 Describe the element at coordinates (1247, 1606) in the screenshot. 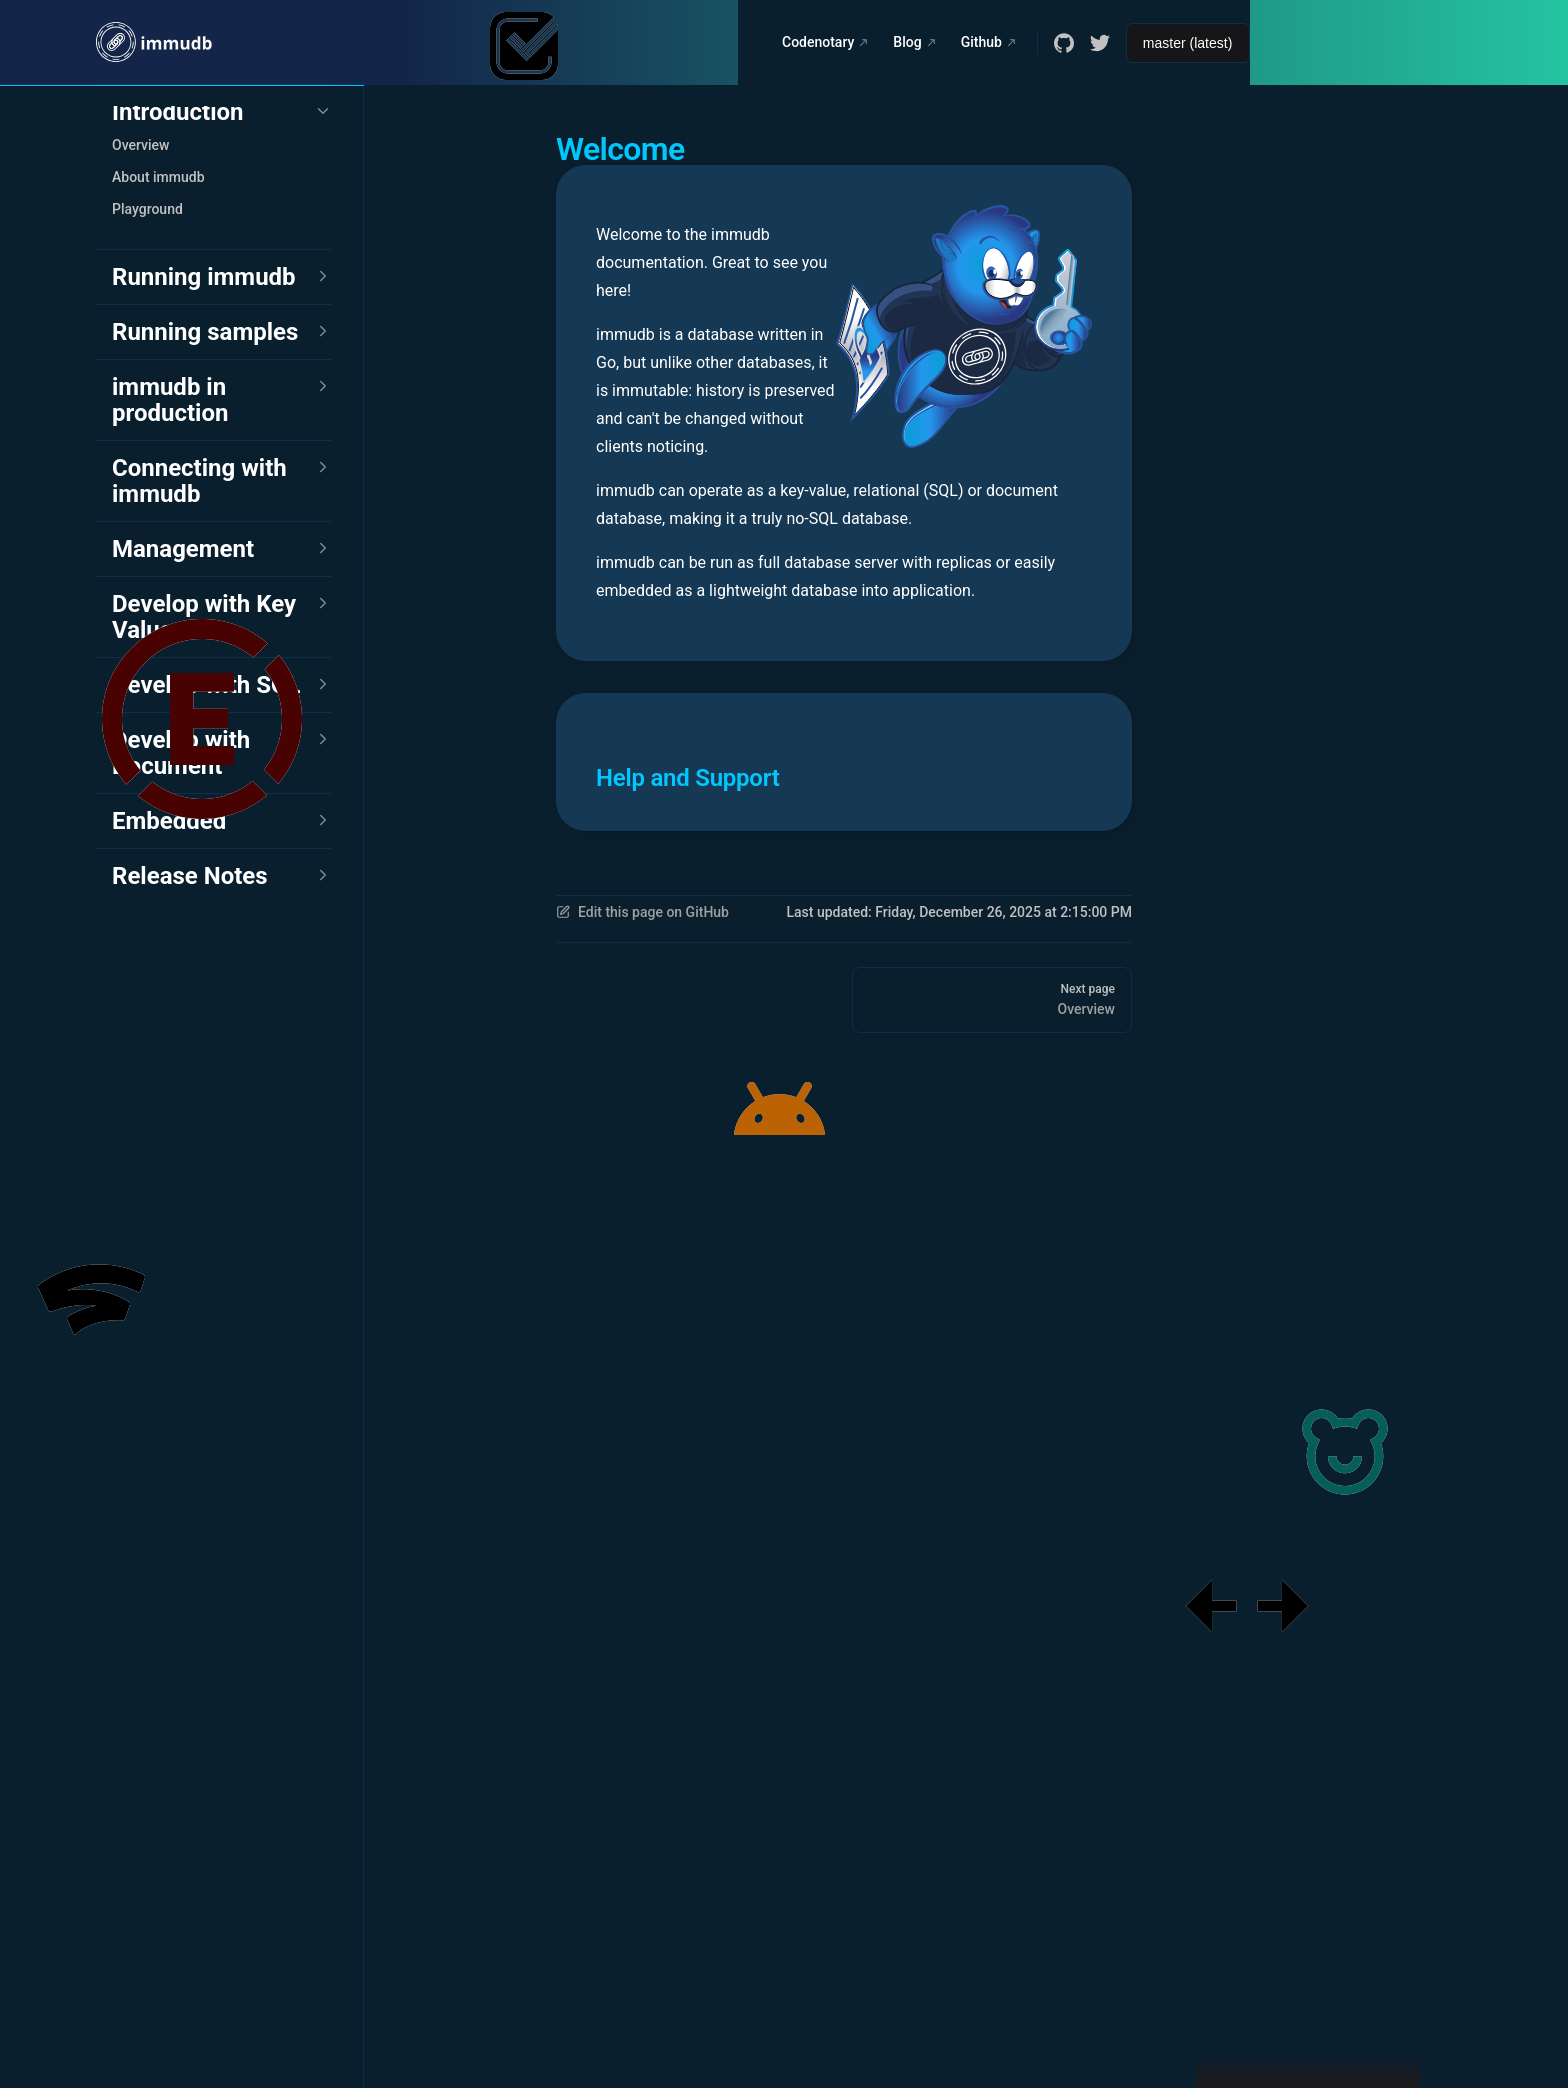

I see `expand content horizontally` at that location.